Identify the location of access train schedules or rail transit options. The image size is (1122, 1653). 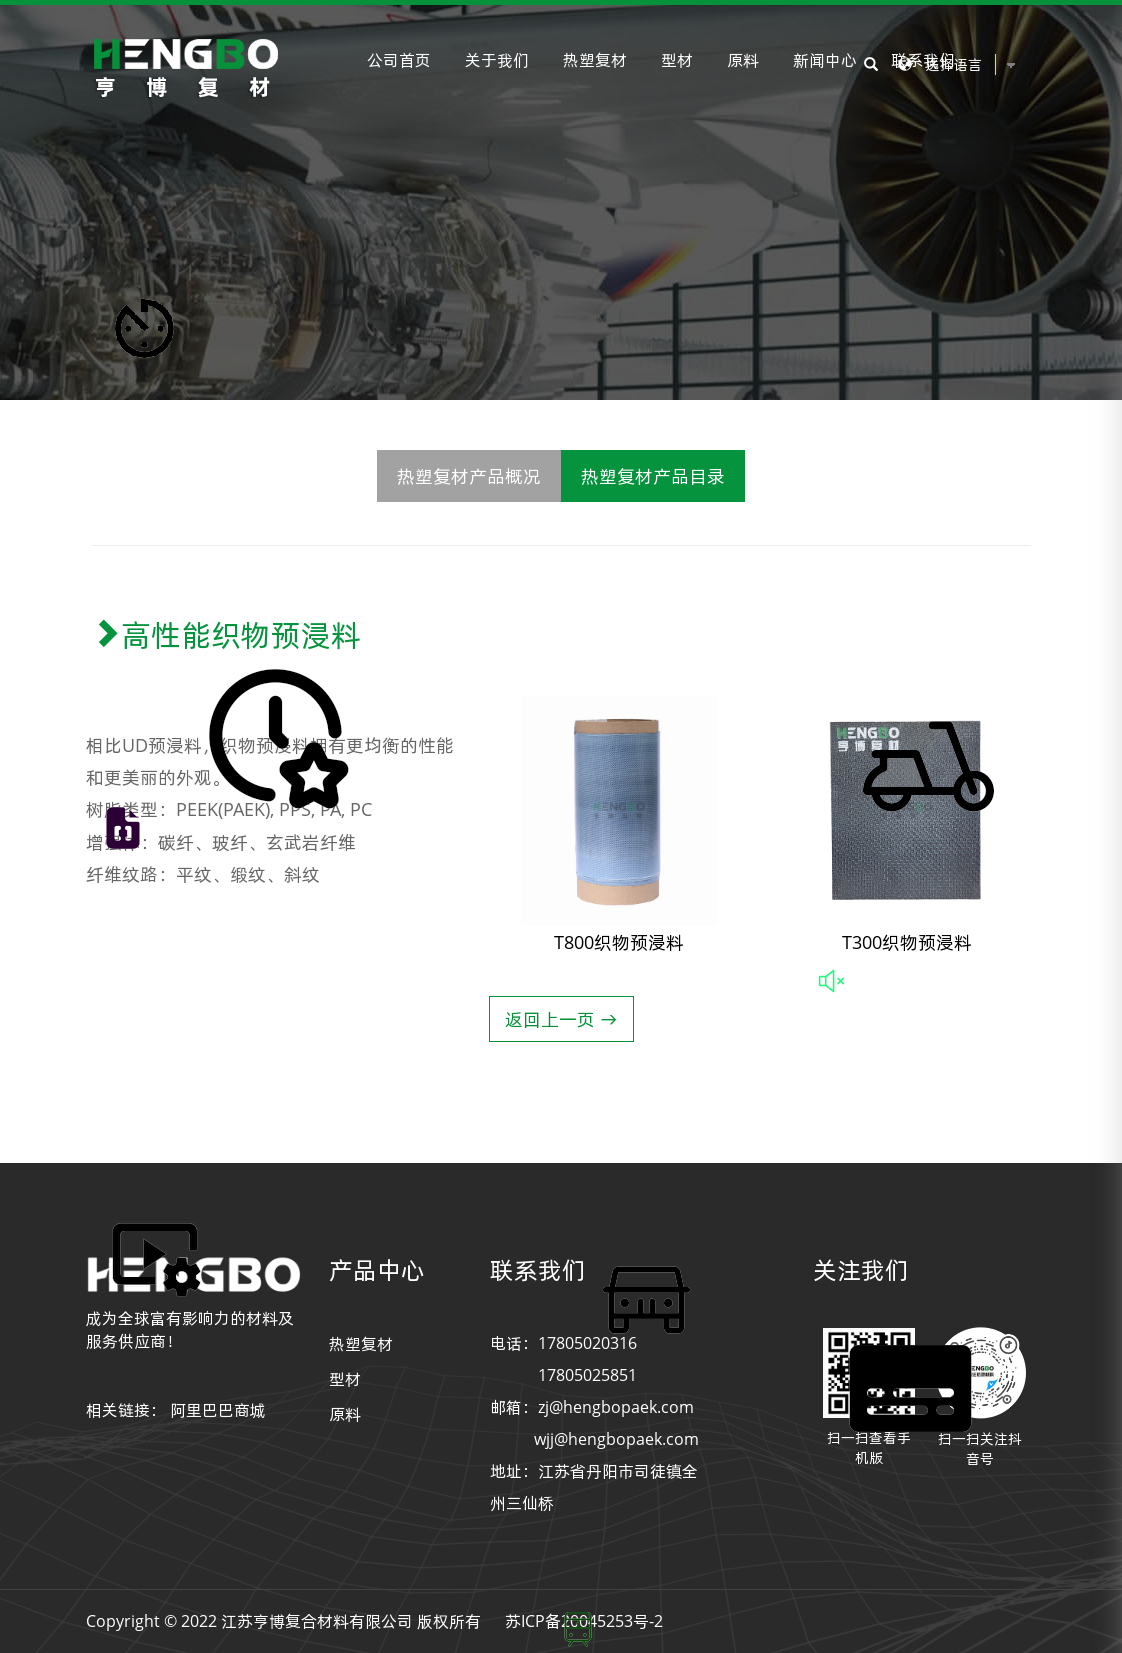
(578, 1628).